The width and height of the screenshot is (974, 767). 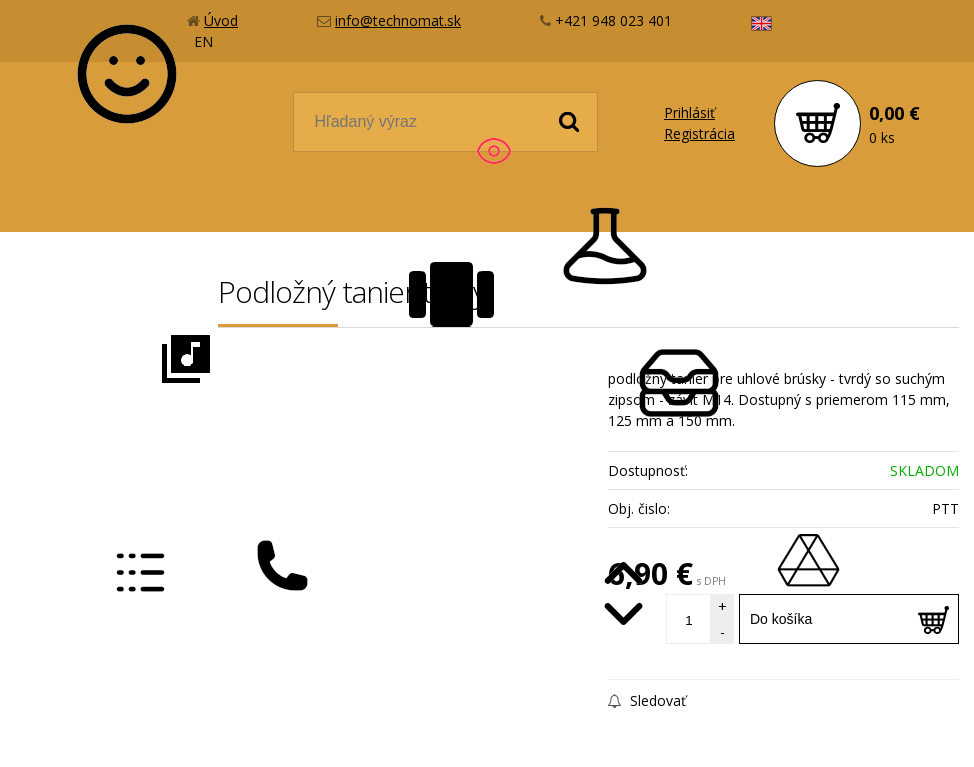 What do you see at coordinates (127, 74) in the screenshot?
I see `add an emoji or reaction` at bounding box center [127, 74].